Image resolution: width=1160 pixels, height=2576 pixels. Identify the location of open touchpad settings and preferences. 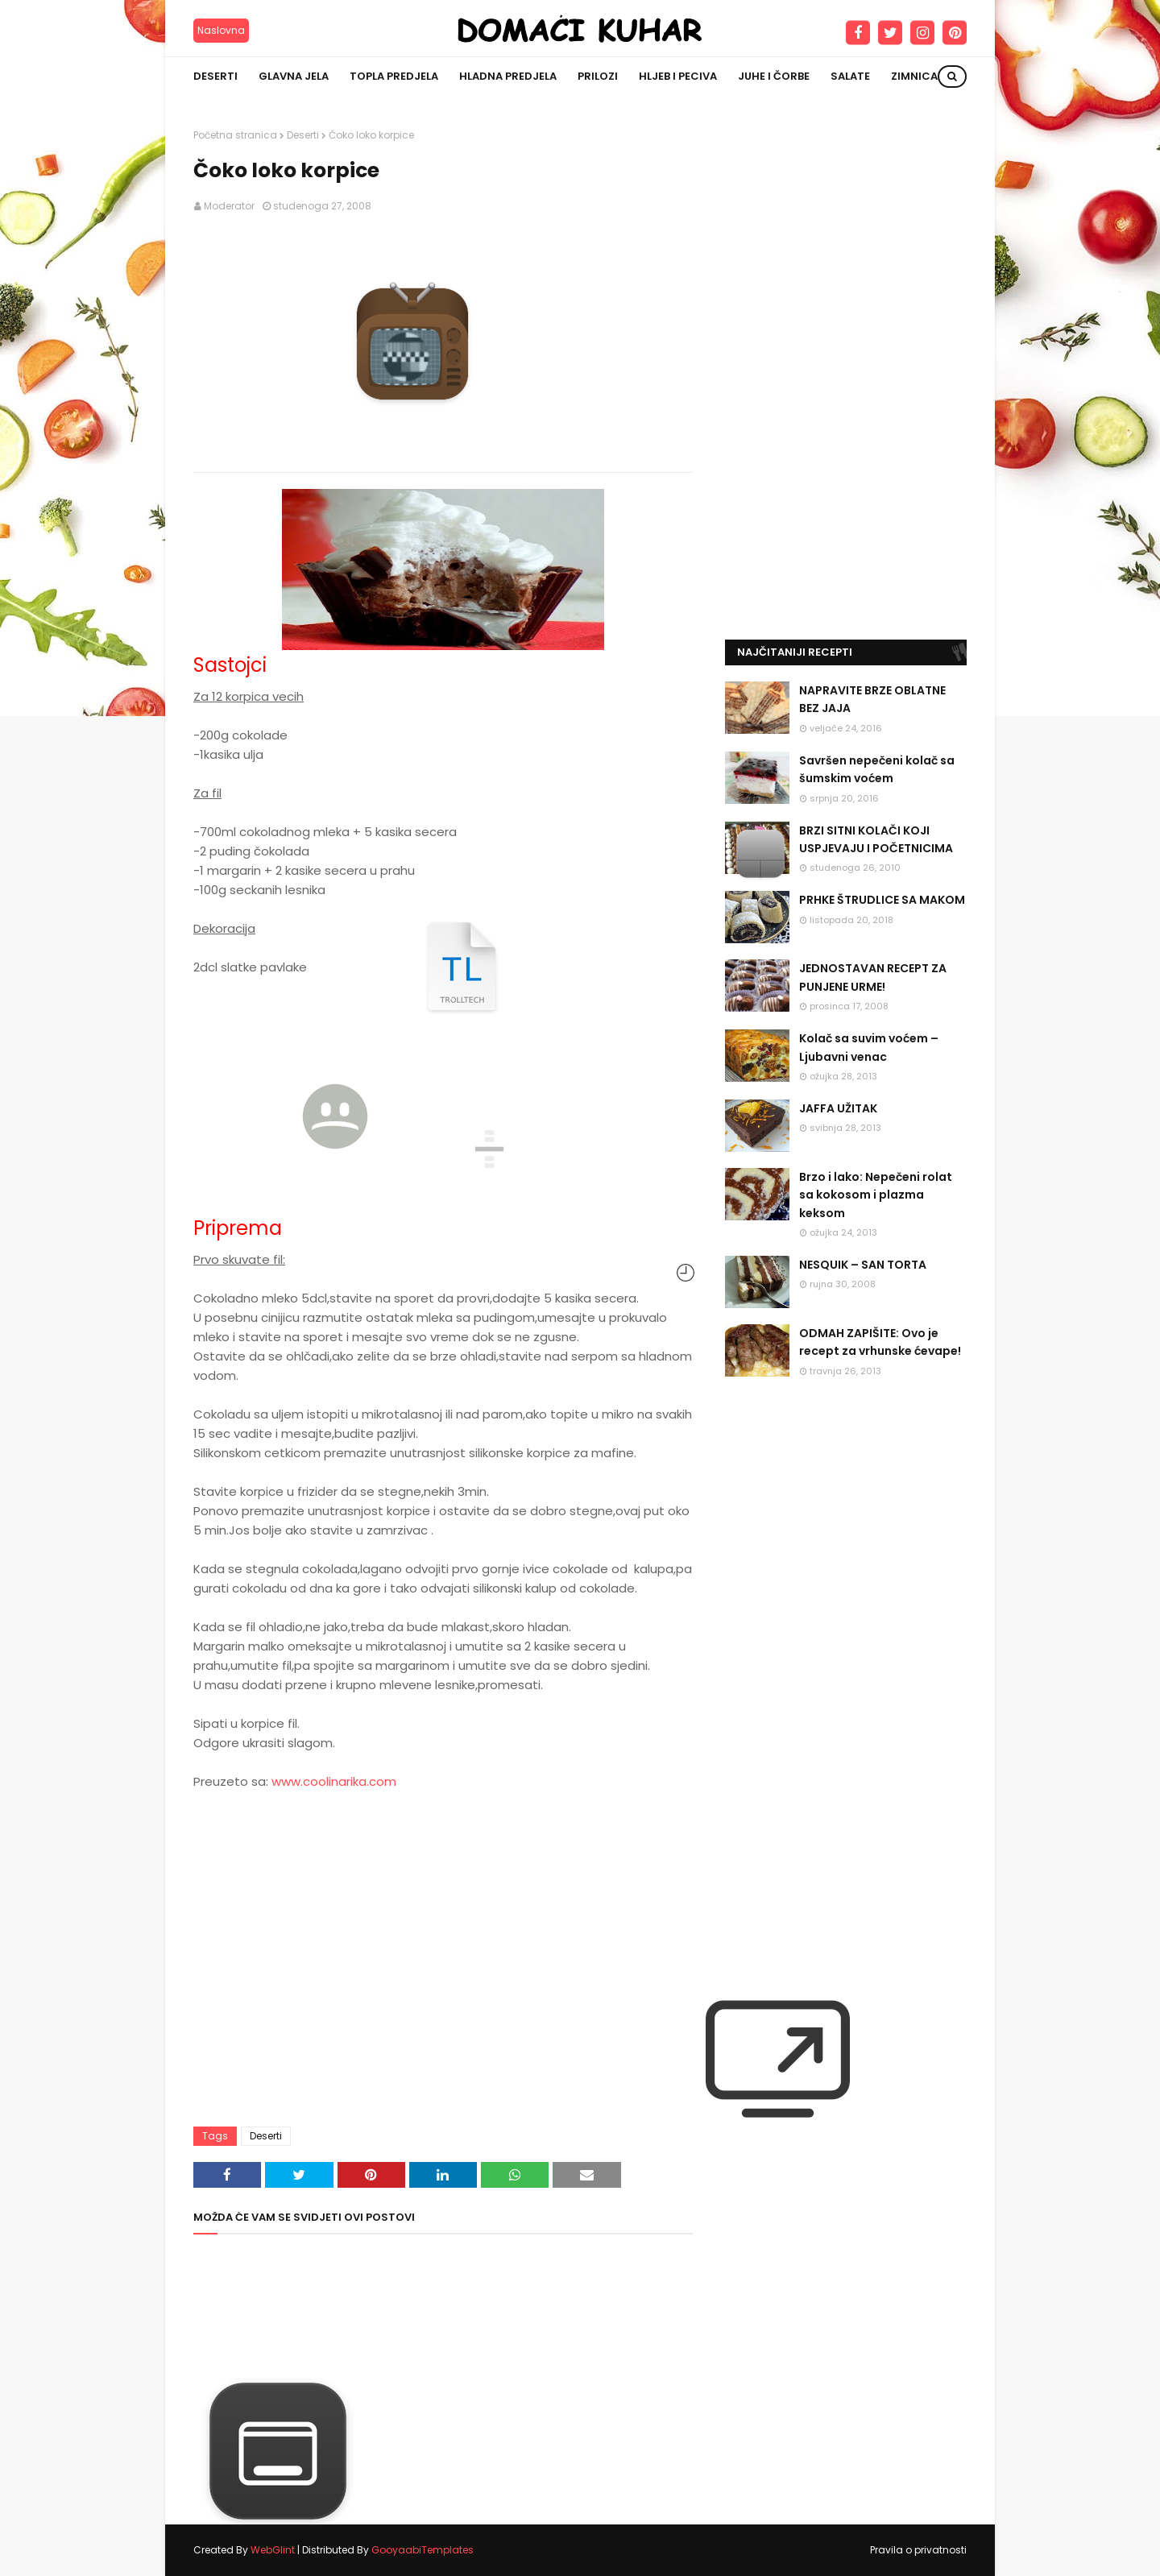
(760, 854).